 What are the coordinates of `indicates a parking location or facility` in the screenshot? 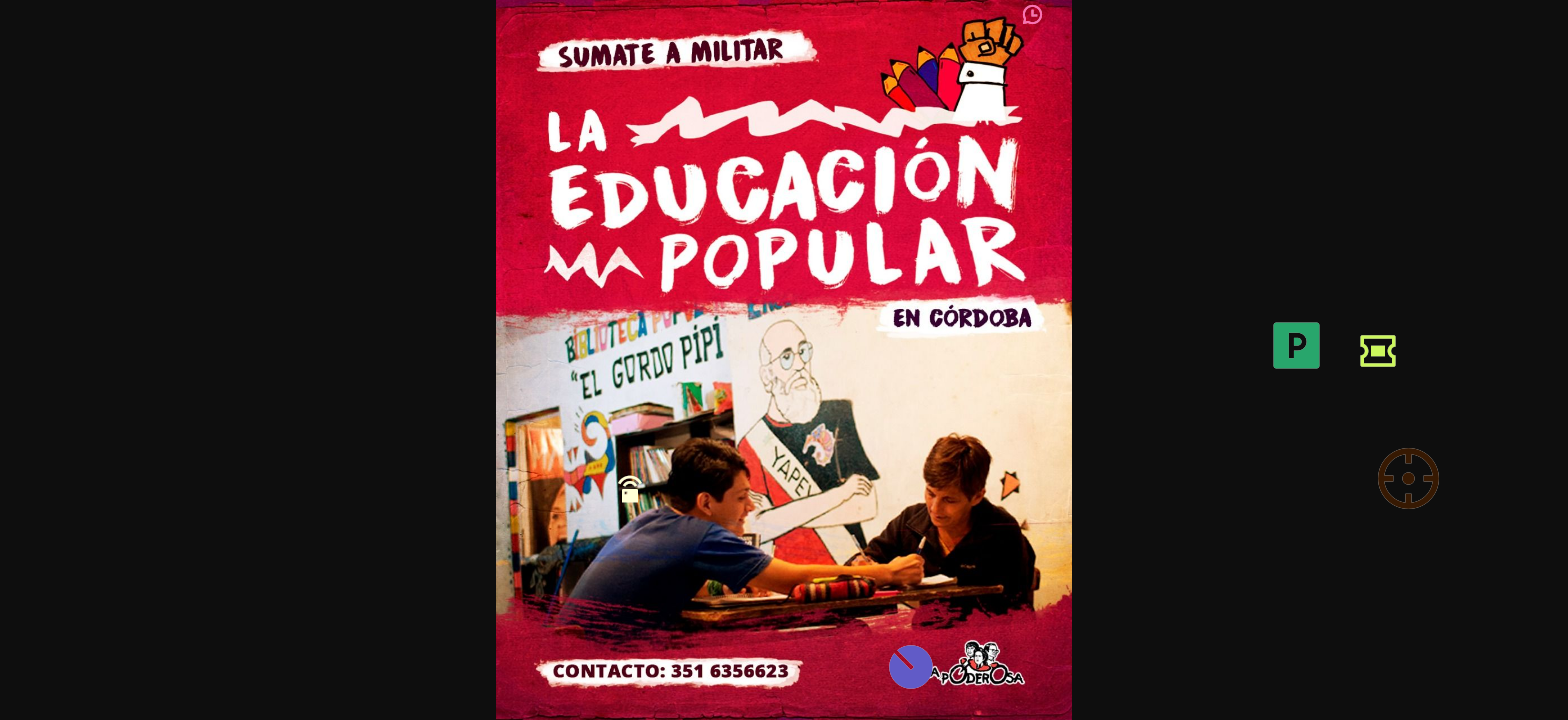 It's located at (1296, 345).